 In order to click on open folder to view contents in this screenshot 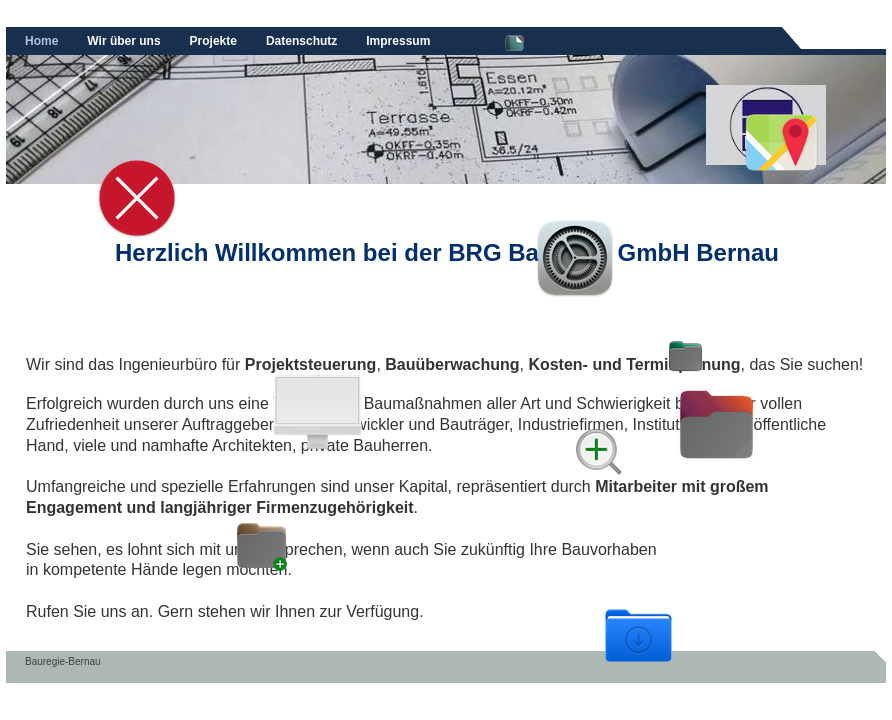, I will do `click(685, 355)`.